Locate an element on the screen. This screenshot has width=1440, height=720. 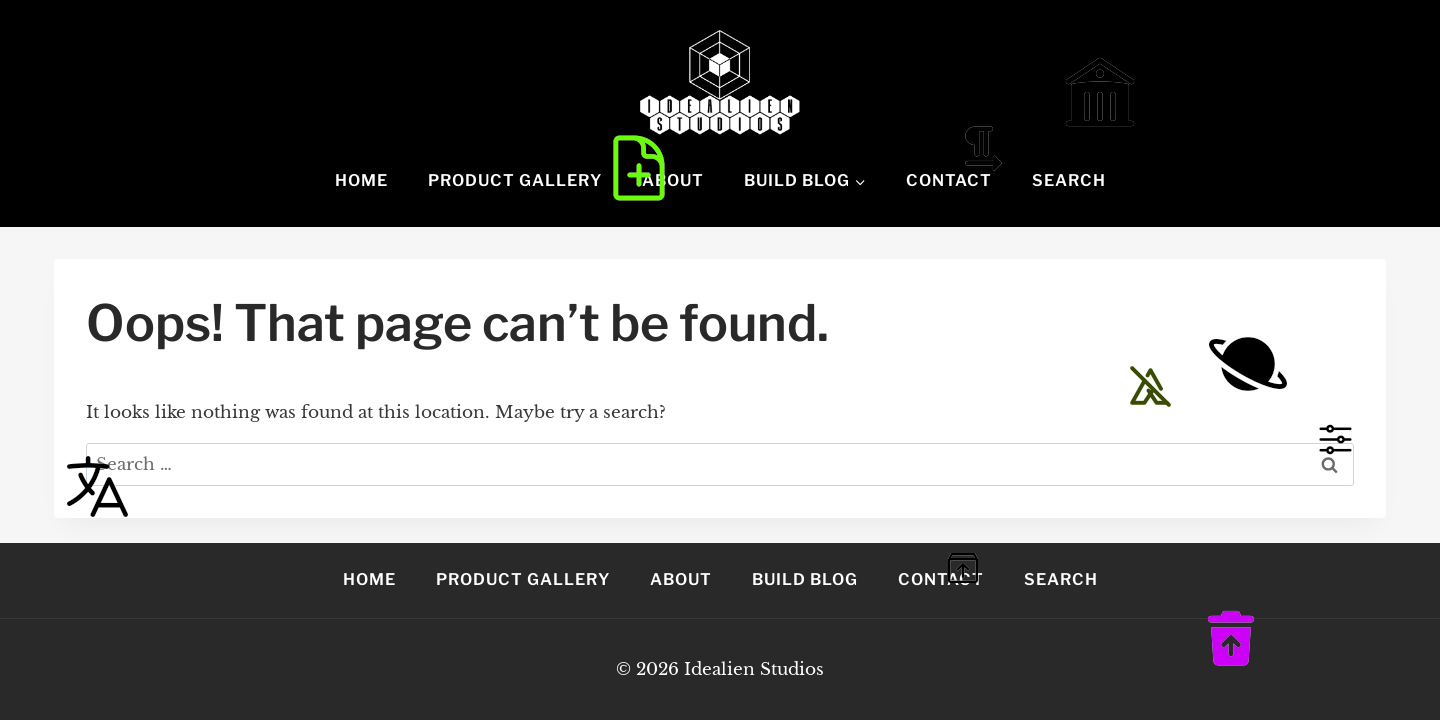
change language settings is located at coordinates (97, 486).